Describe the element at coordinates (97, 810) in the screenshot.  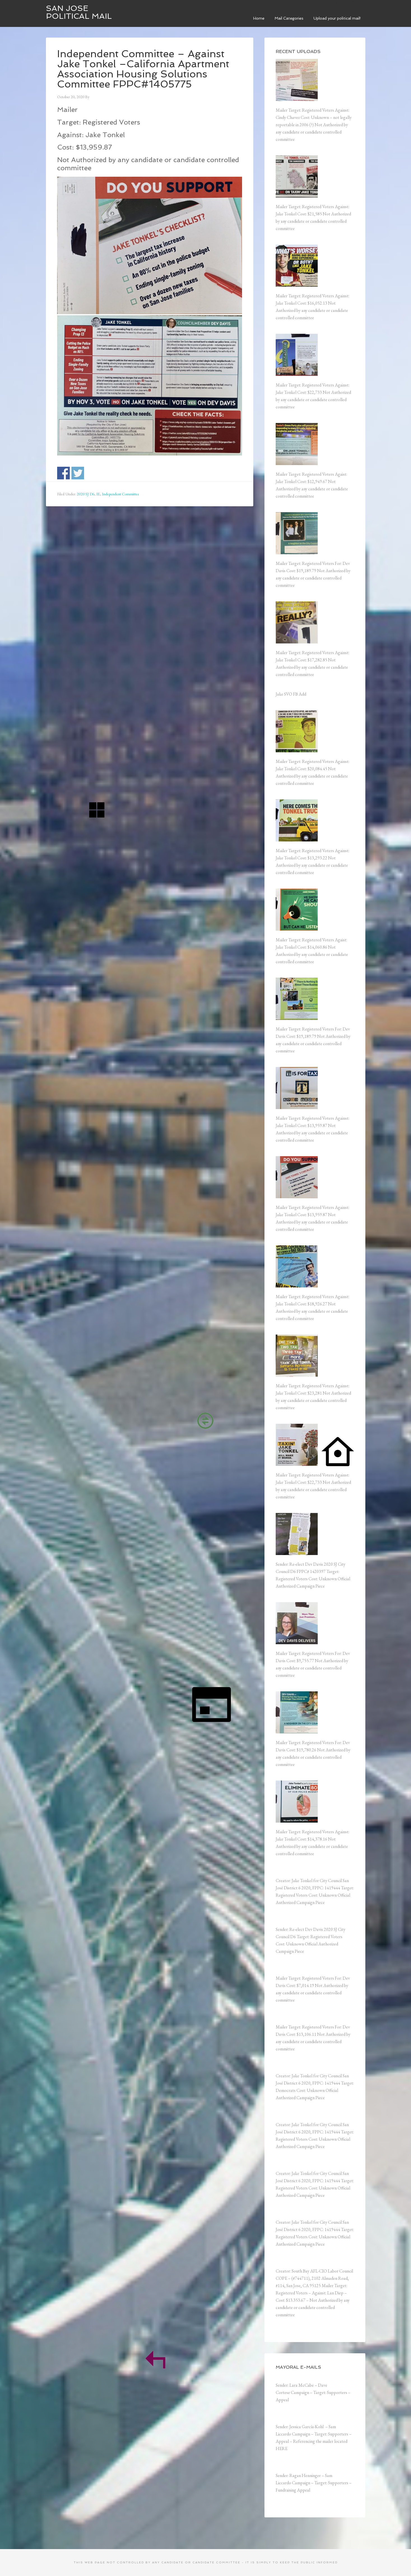
I see `sign in with microsoft account` at that location.